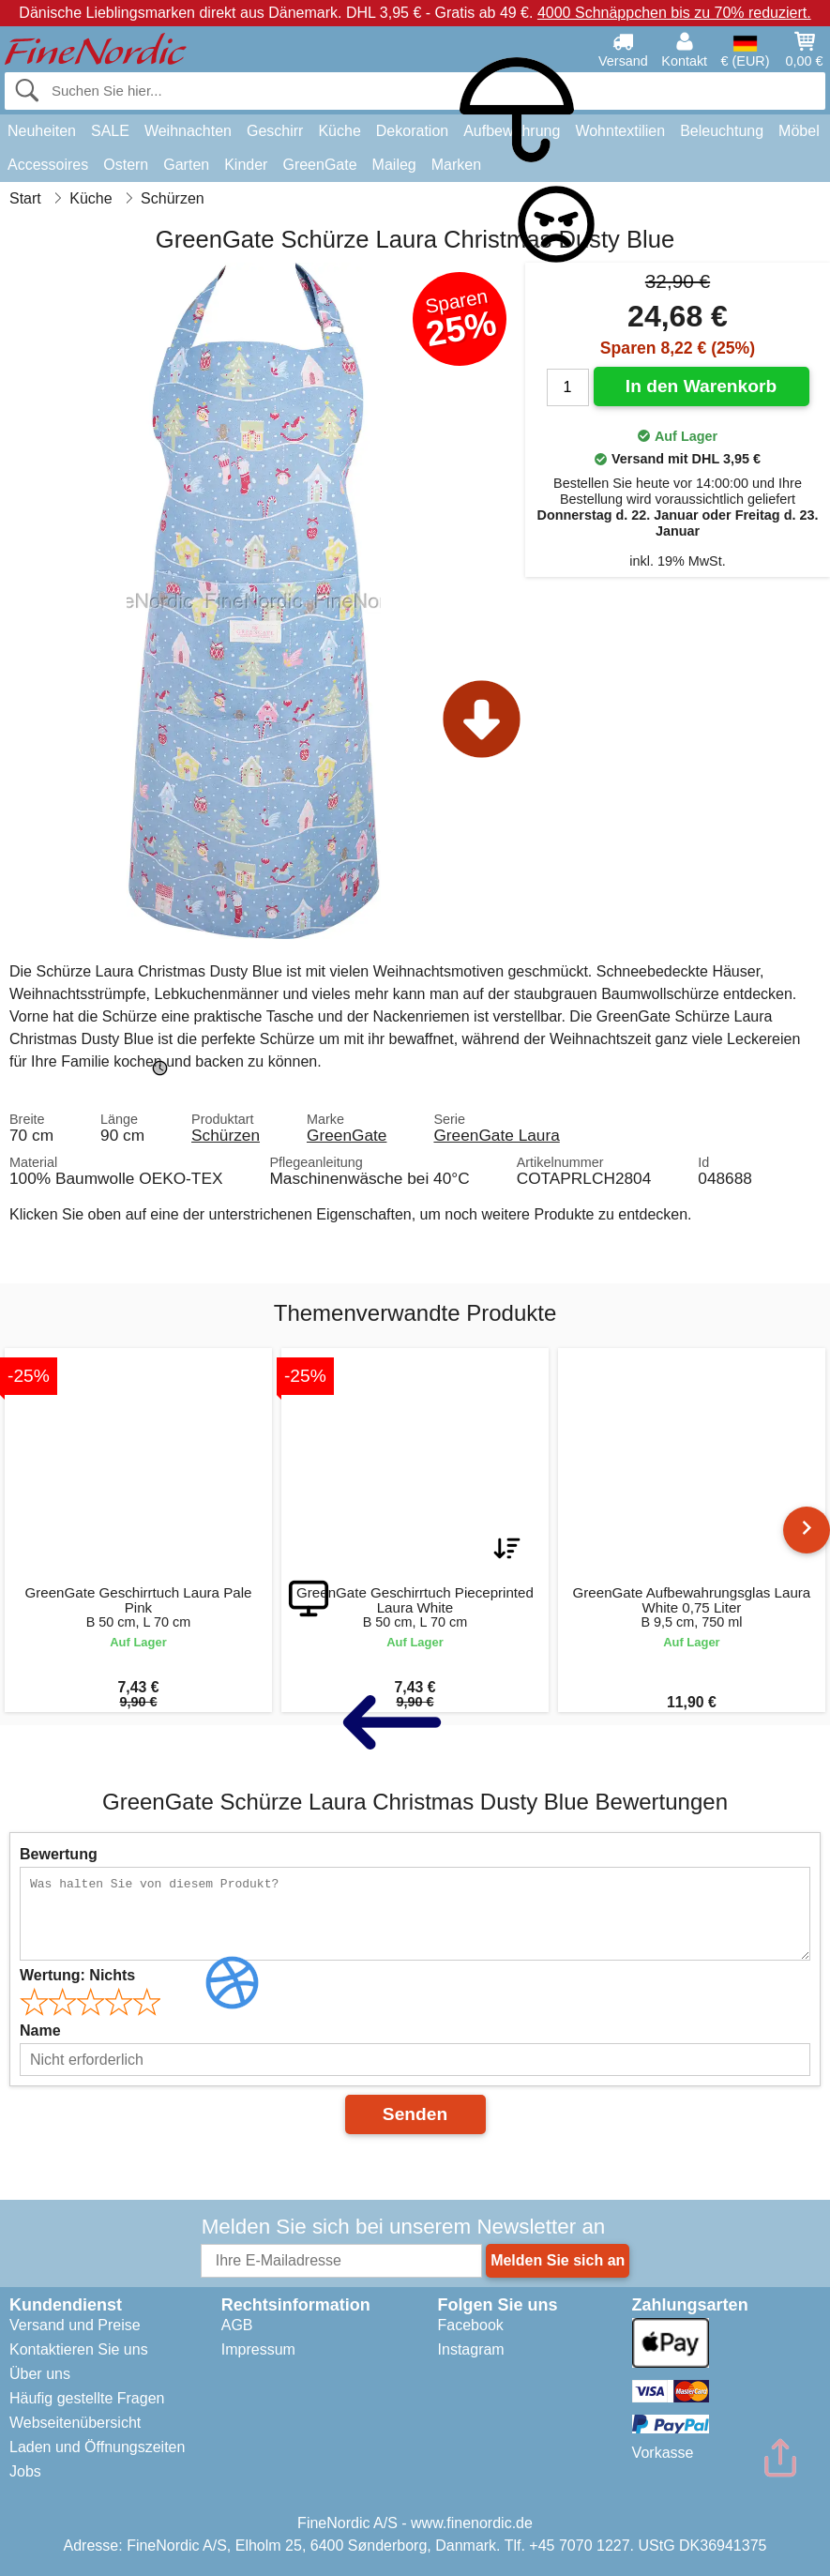 The image size is (830, 2576). Describe the element at coordinates (309, 1599) in the screenshot. I see `switch to desktop display mode` at that location.